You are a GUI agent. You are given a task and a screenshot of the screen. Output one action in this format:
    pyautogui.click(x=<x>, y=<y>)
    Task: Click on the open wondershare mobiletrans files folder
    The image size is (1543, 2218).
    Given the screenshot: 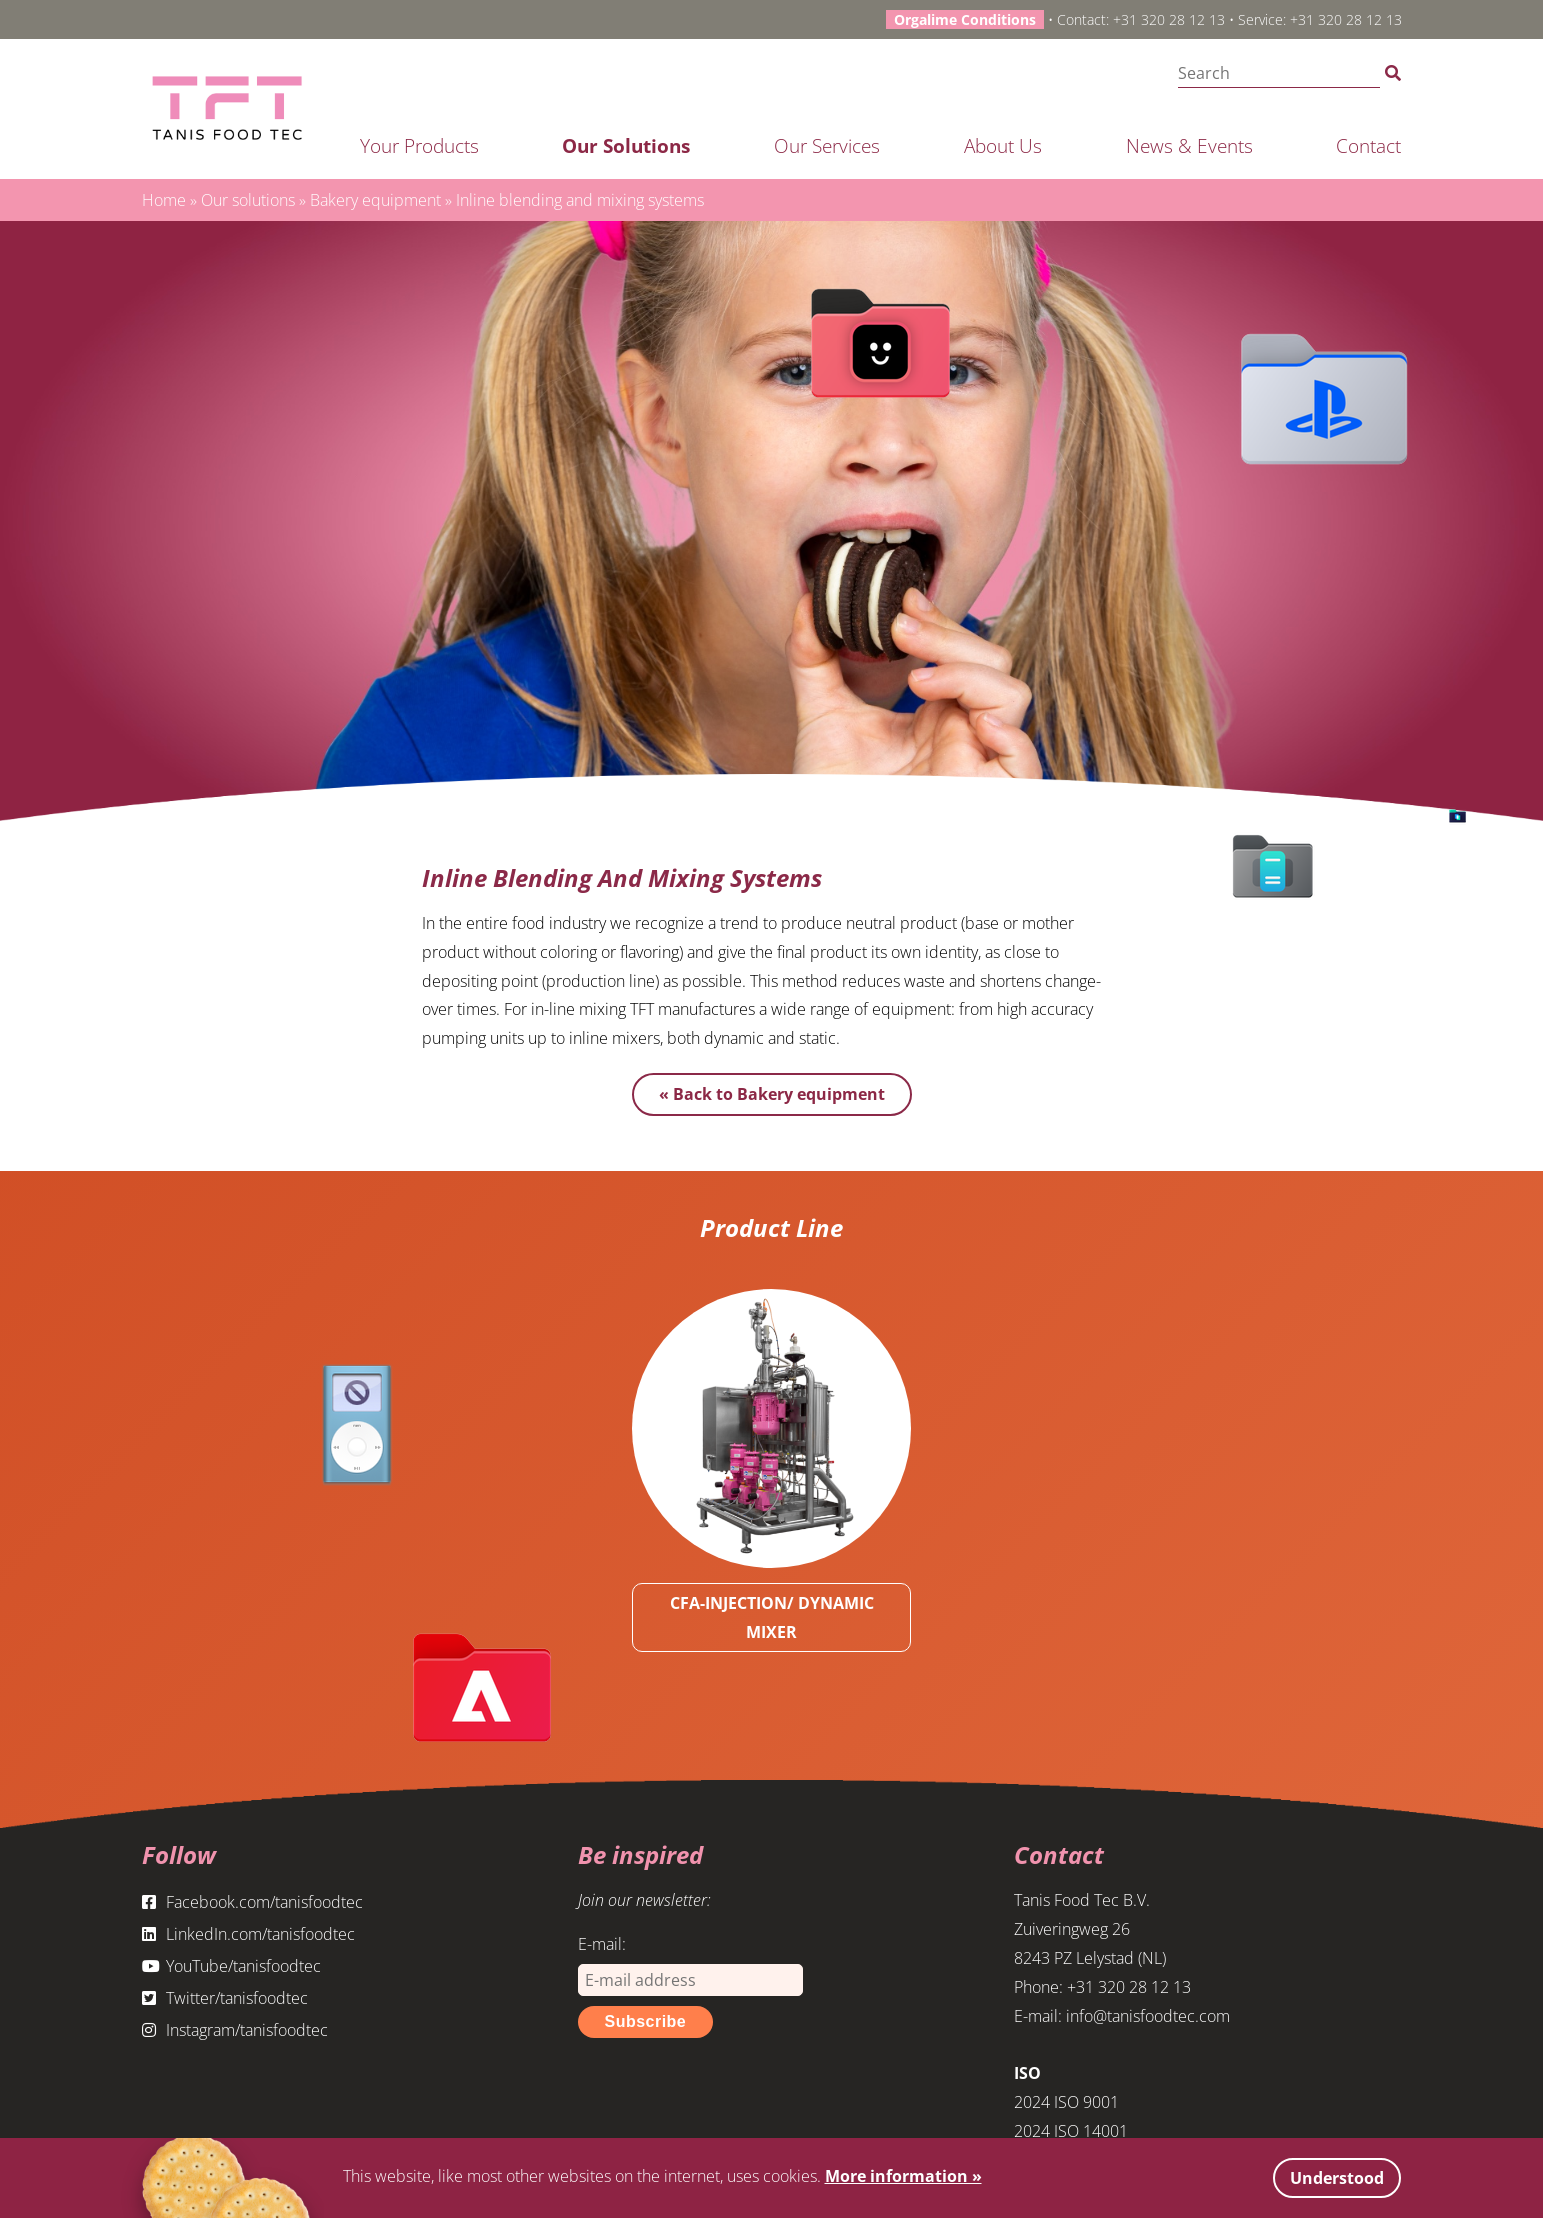 What is the action you would take?
    pyautogui.click(x=1457, y=816)
    